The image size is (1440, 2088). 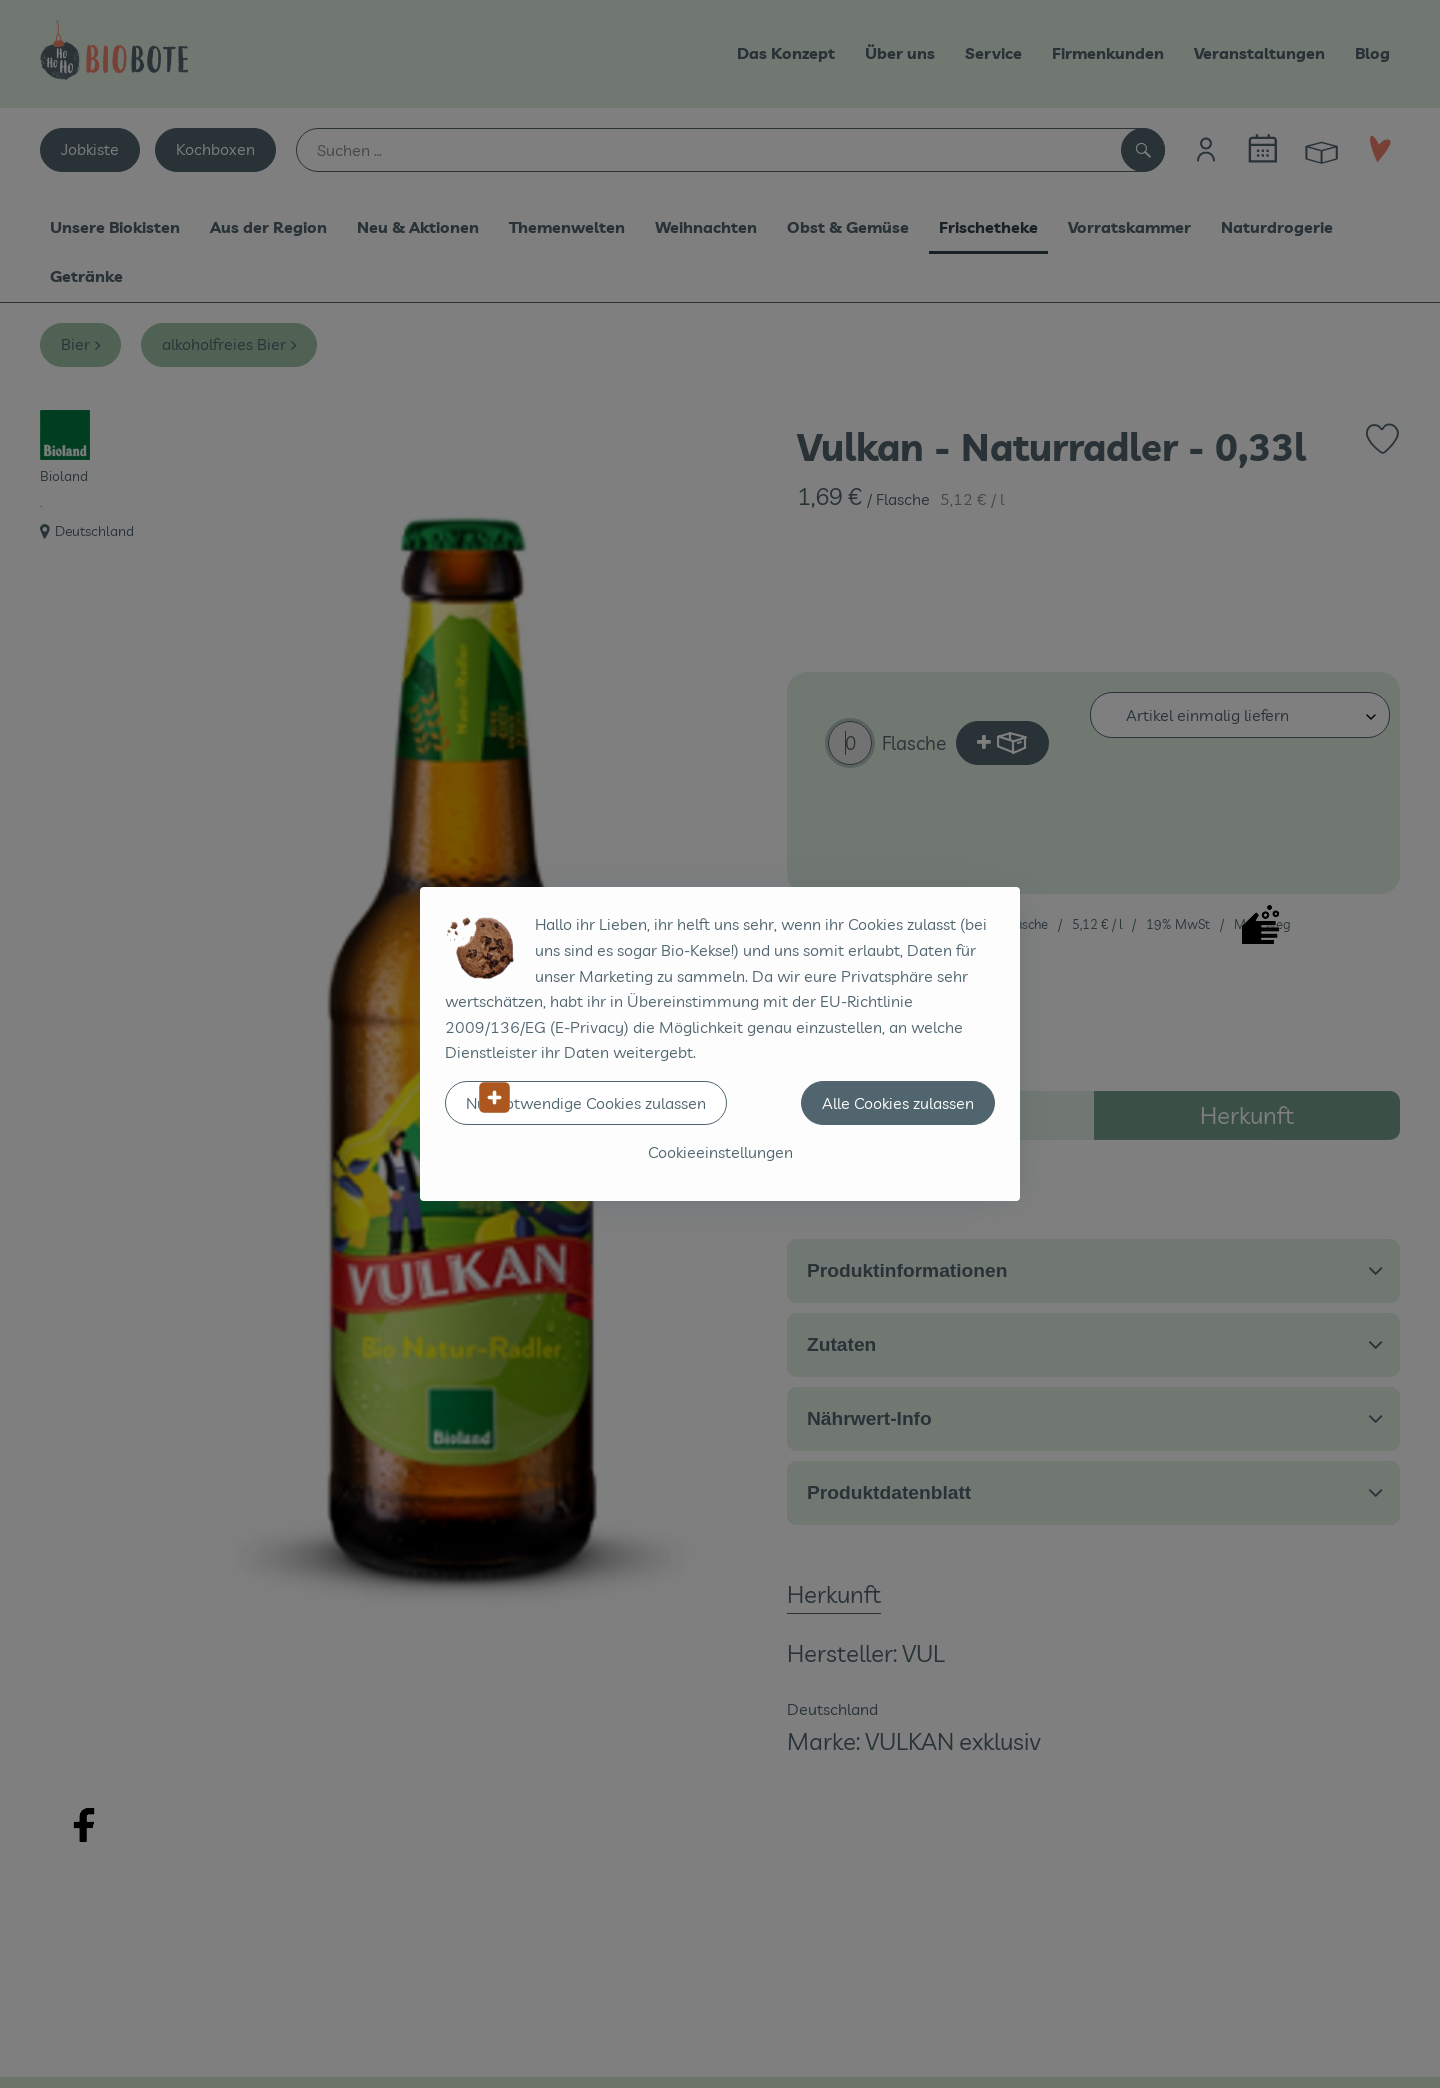 What do you see at coordinates (85, 1825) in the screenshot?
I see `open Facebook app` at bounding box center [85, 1825].